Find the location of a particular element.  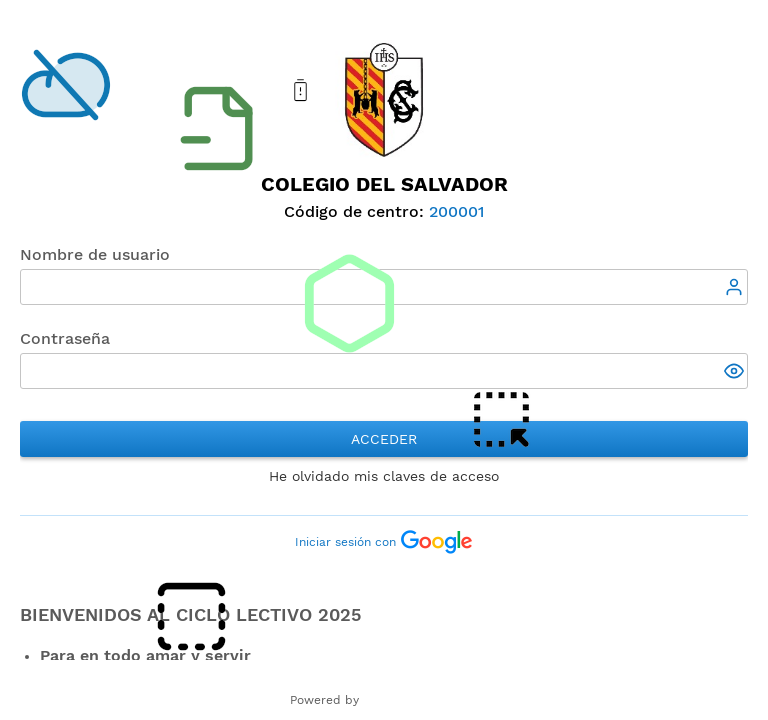

draw a selection area is located at coordinates (501, 419).